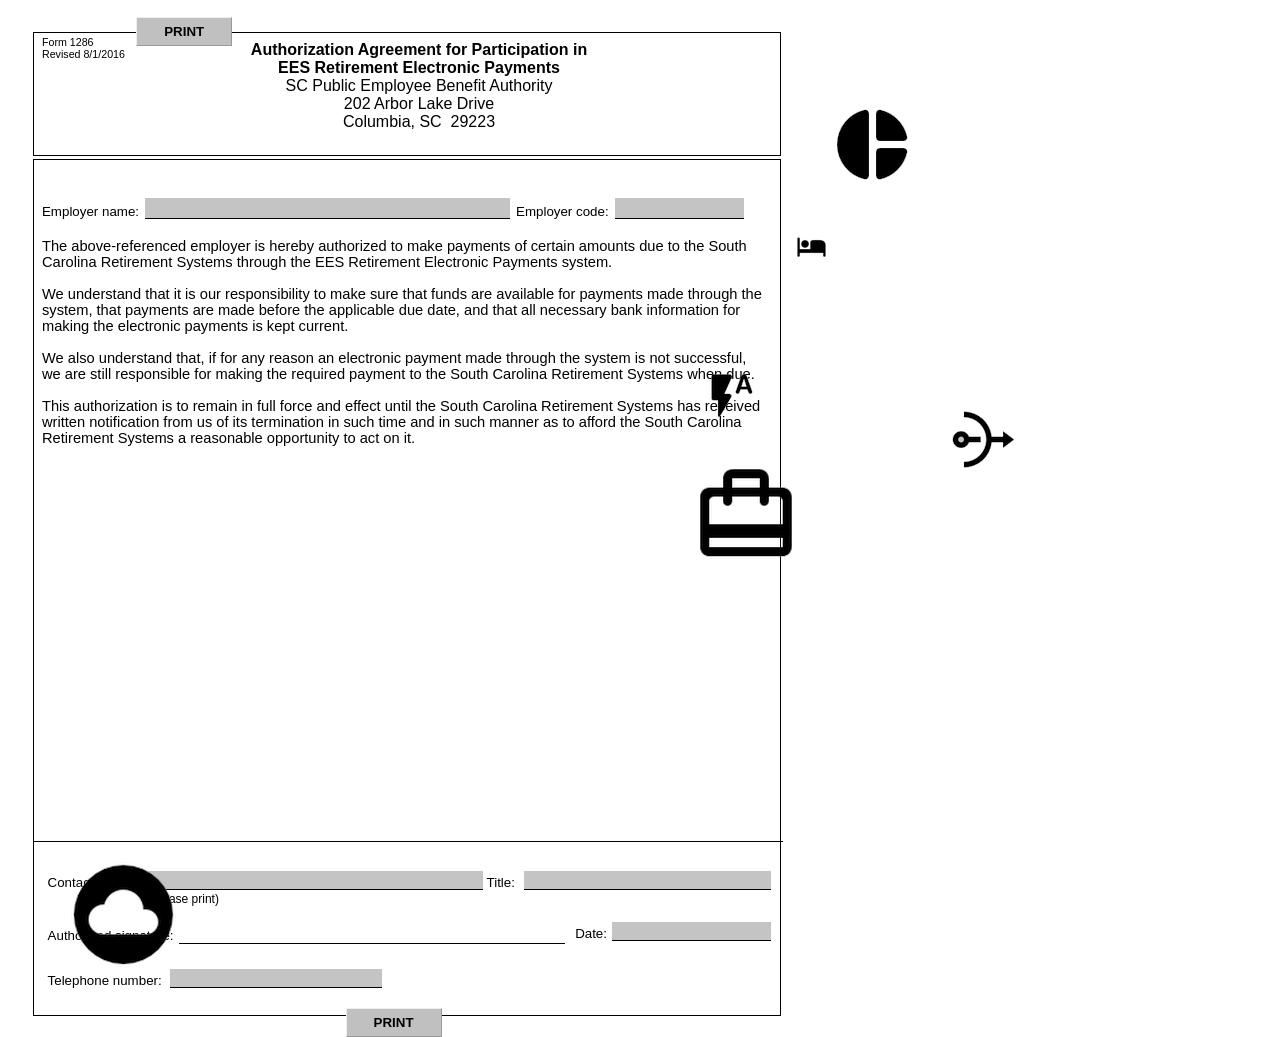 The width and height of the screenshot is (1280, 1037). I want to click on access travel documents or itinerary, so click(746, 515).